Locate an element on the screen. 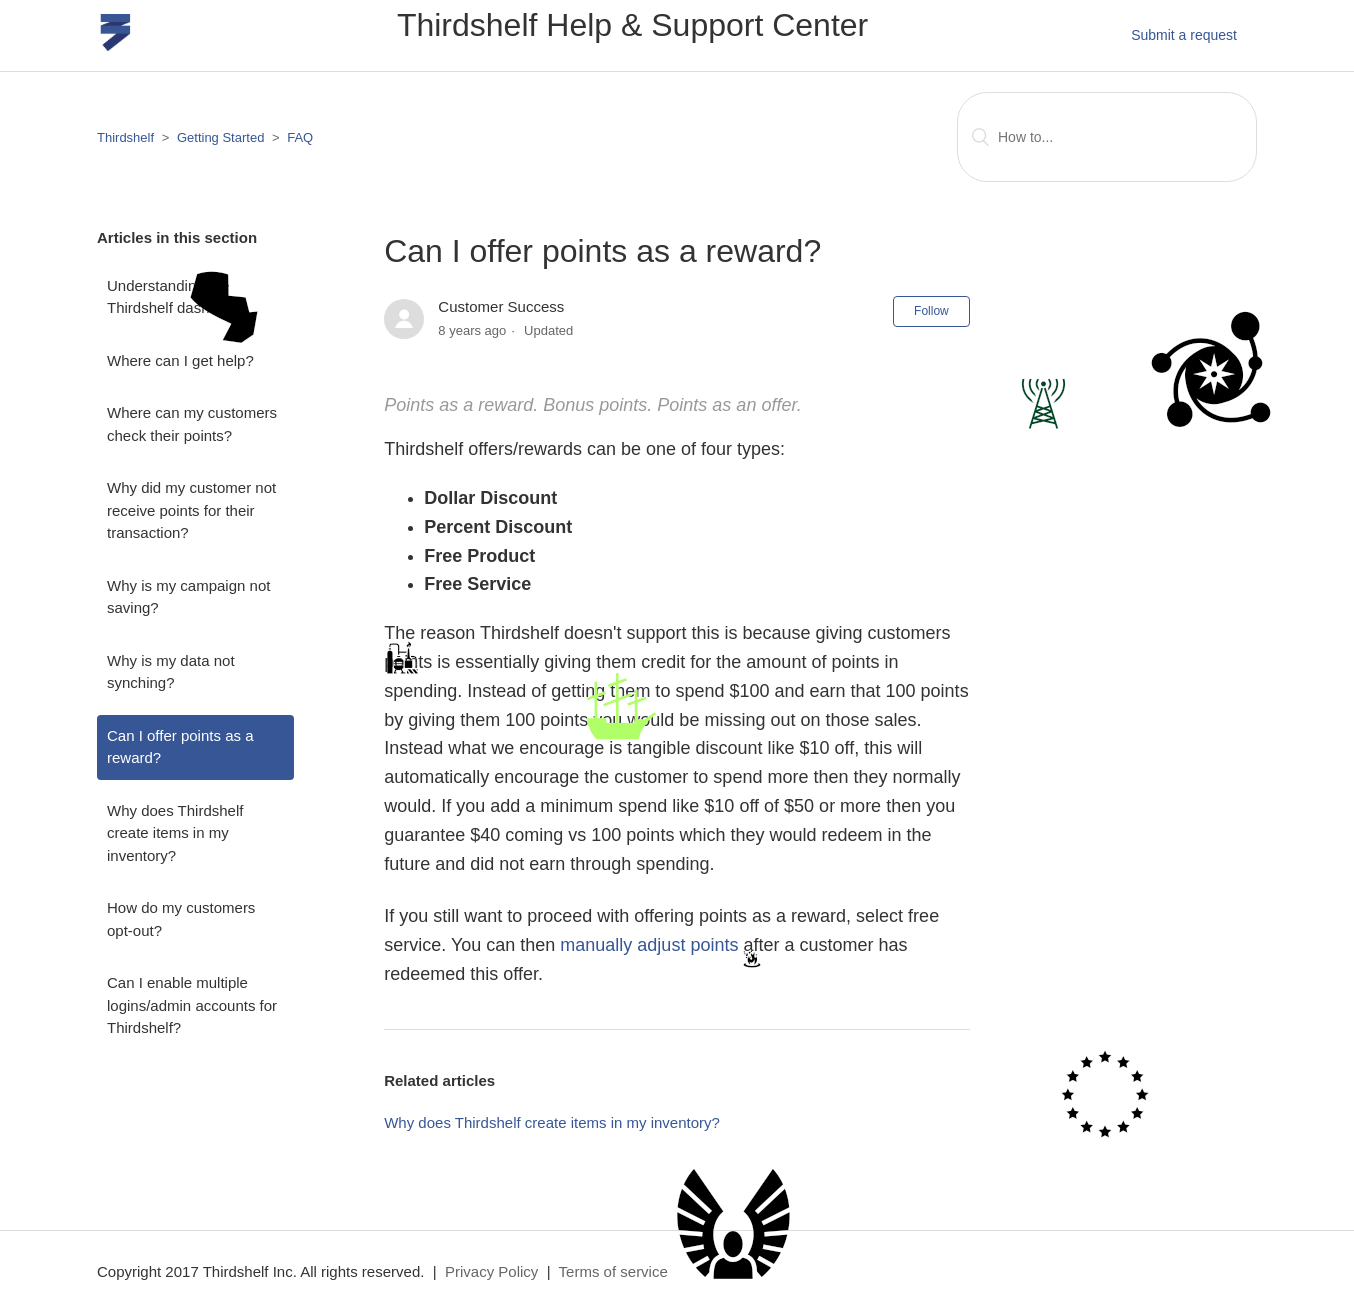 The width and height of the screenshot is (1354, 1313). access naval or ship-related game content is located at coordinates (621, 708).